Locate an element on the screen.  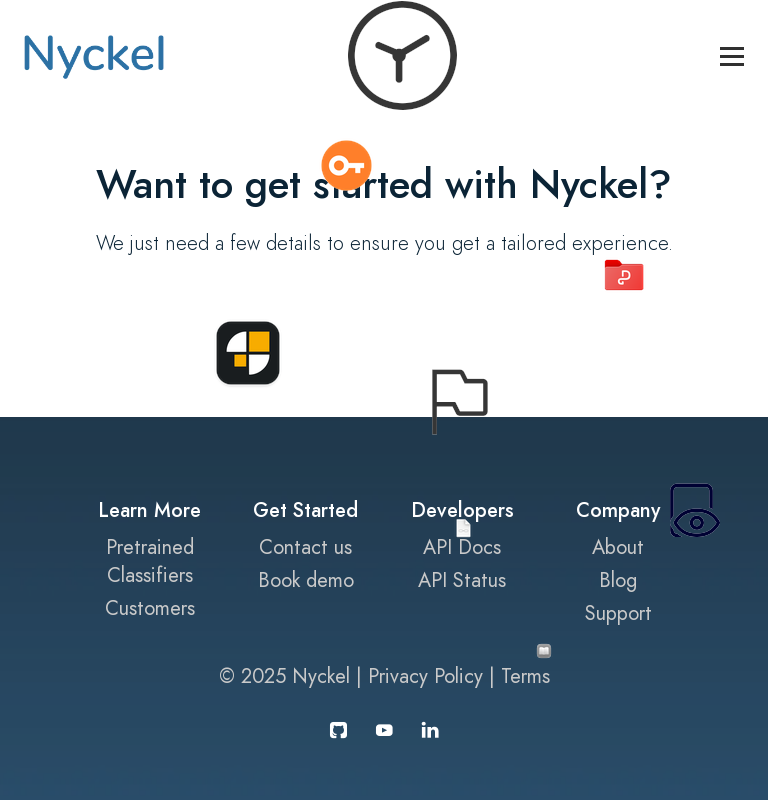
open the Books app is located at coordinates (544, 651).